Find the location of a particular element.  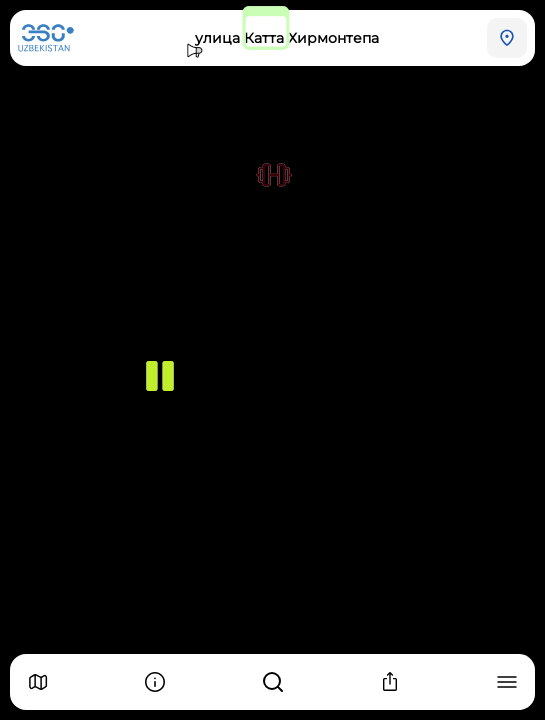

open multiple browser windows is located at coordinates (266, 28).